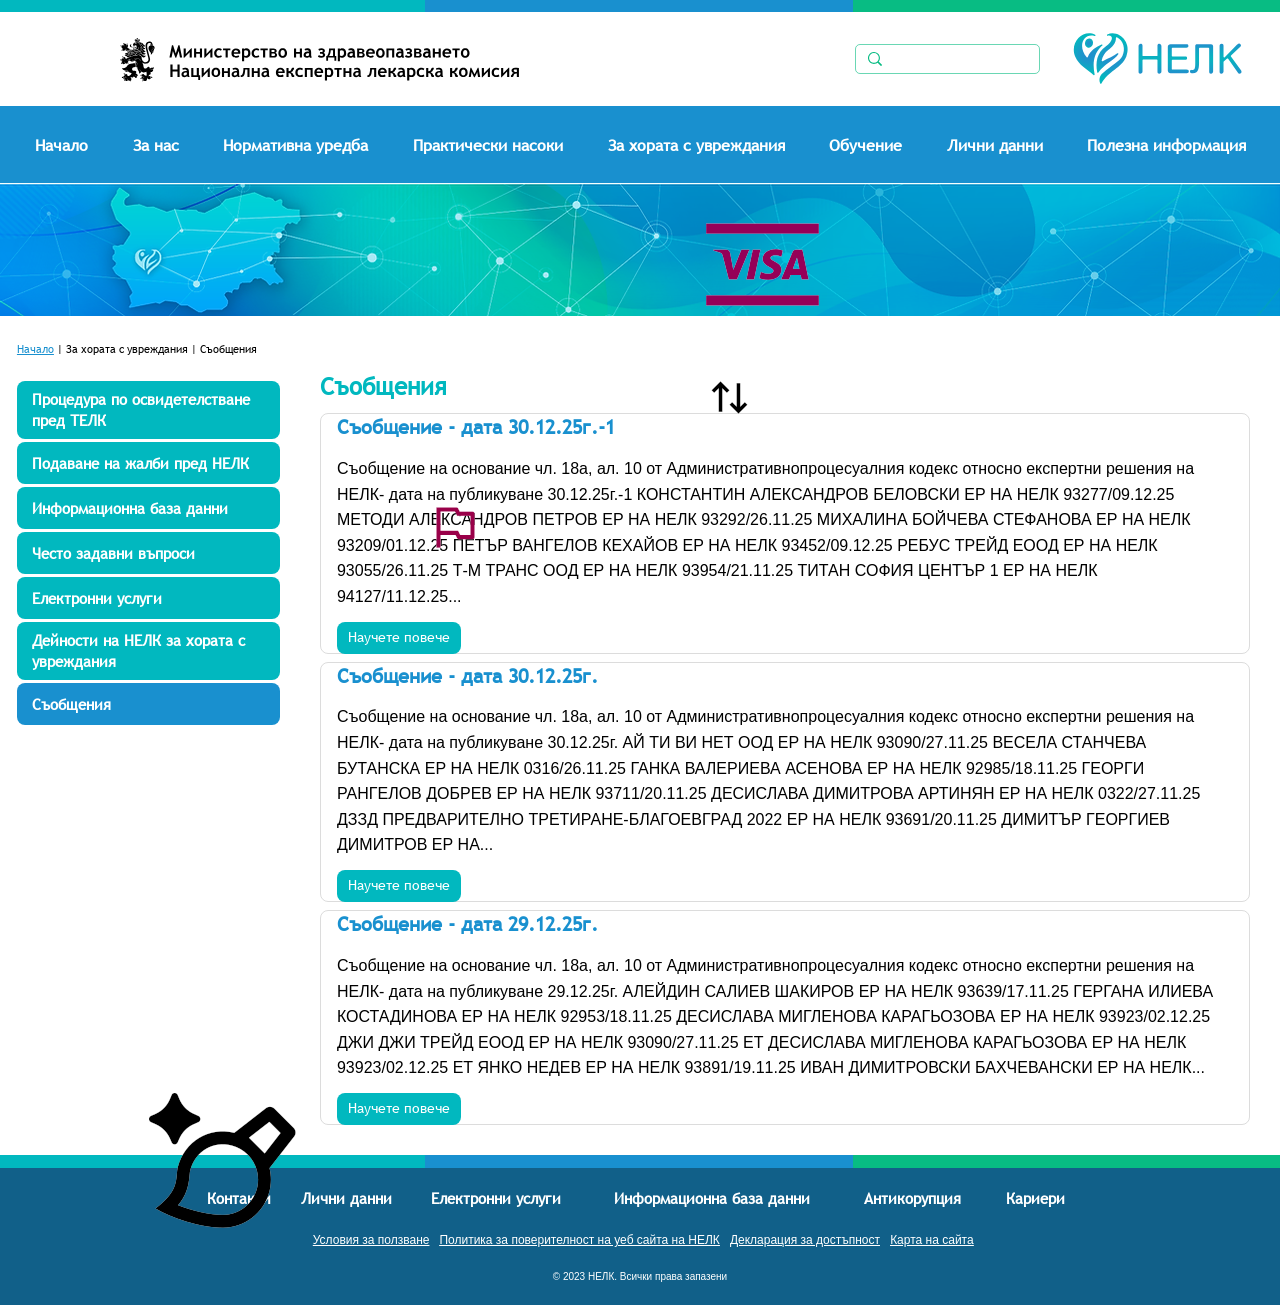 This screenshot has height=1305, width=1280. Describe the element at coordinates (762, 264) in the screenshot. I see `visa card accepted as payment method` at that location.